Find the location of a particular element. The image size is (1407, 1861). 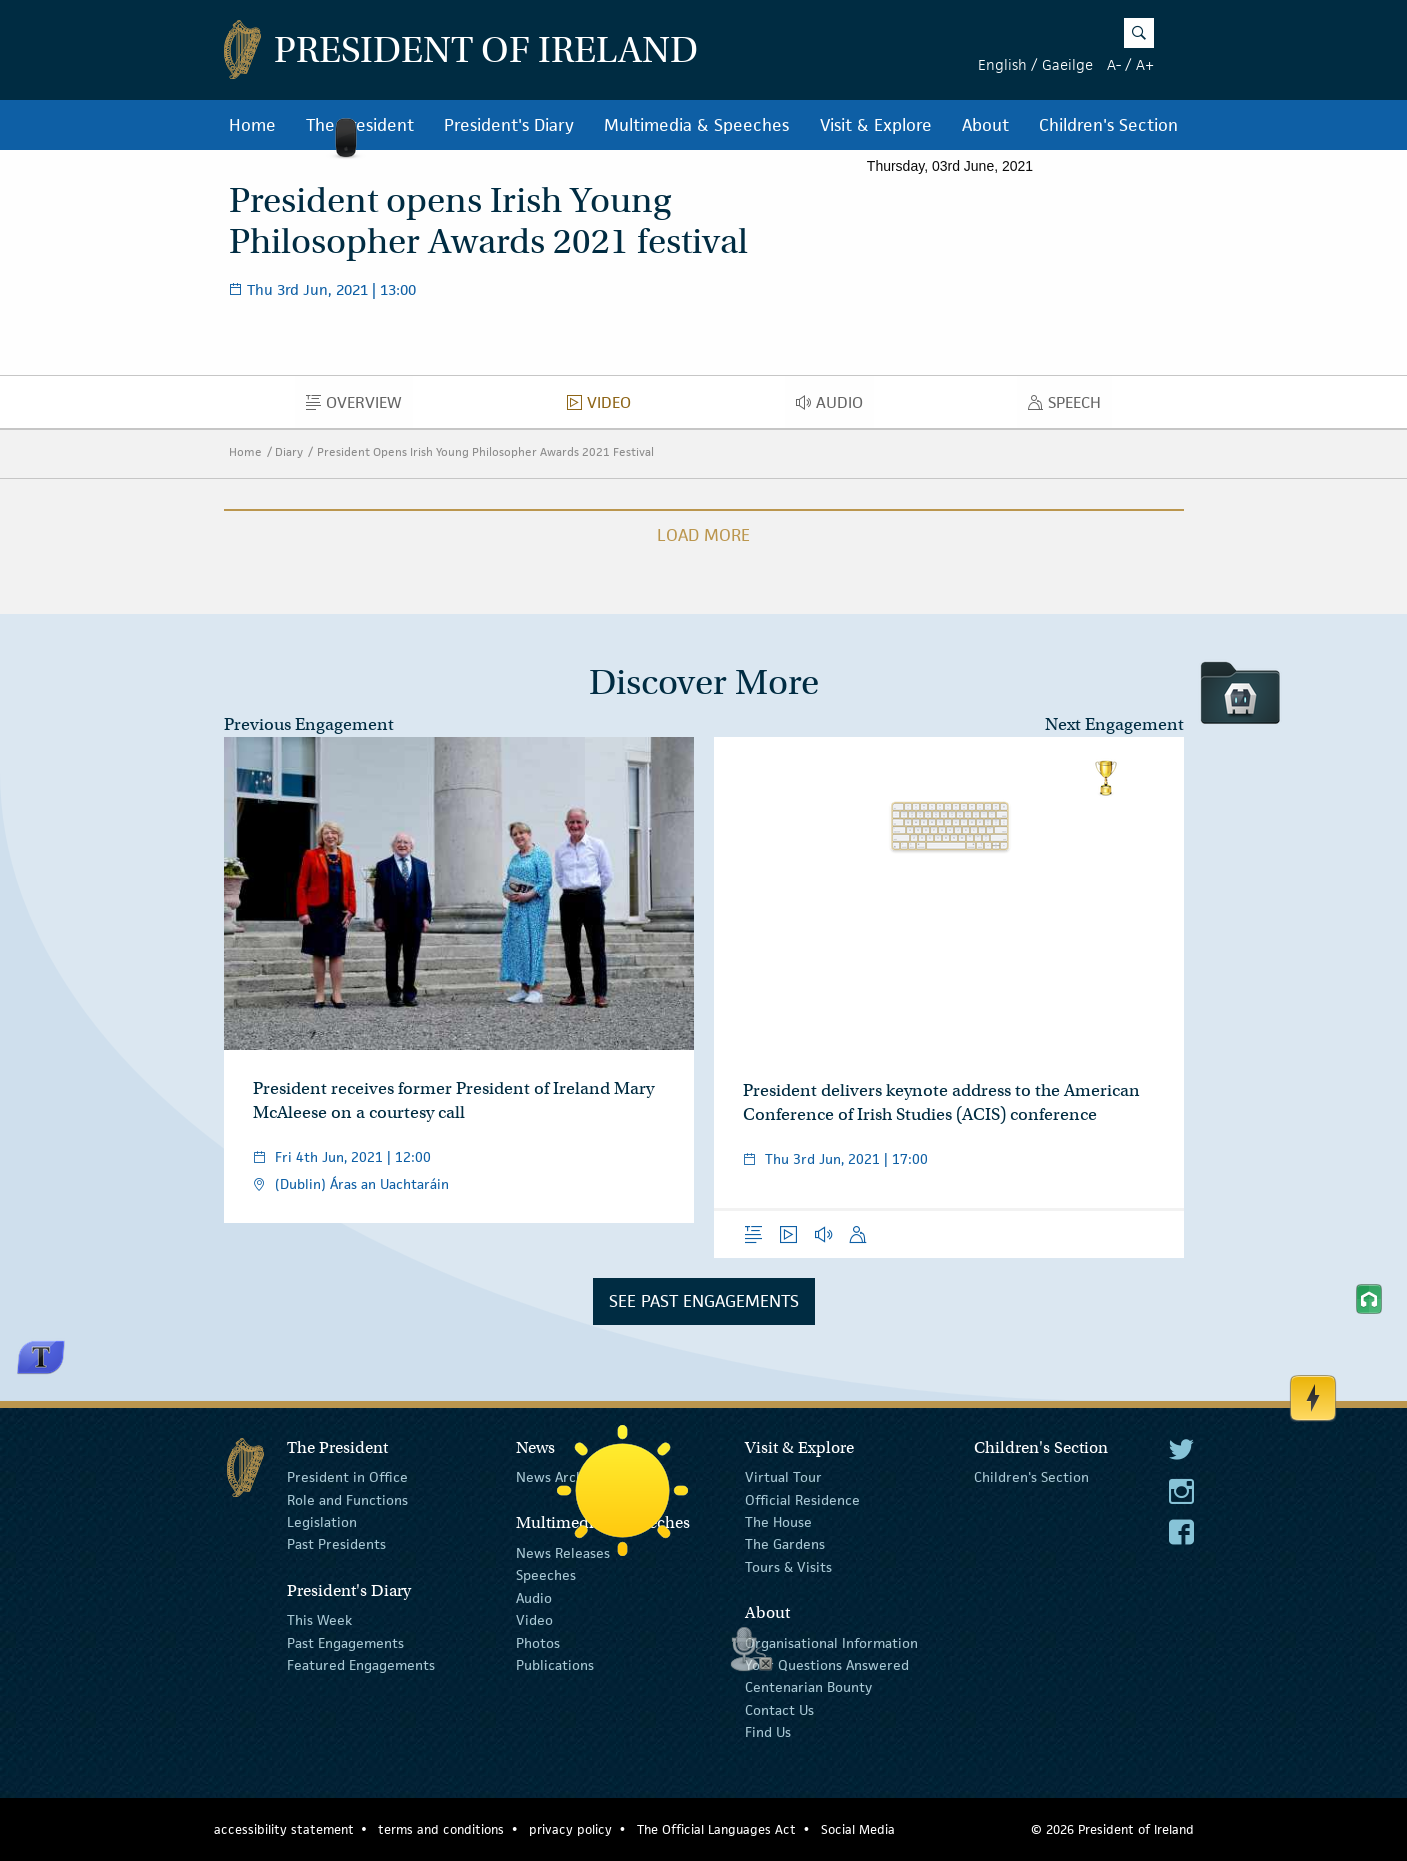

microphone is muted is located at coordinates (751, 1649).